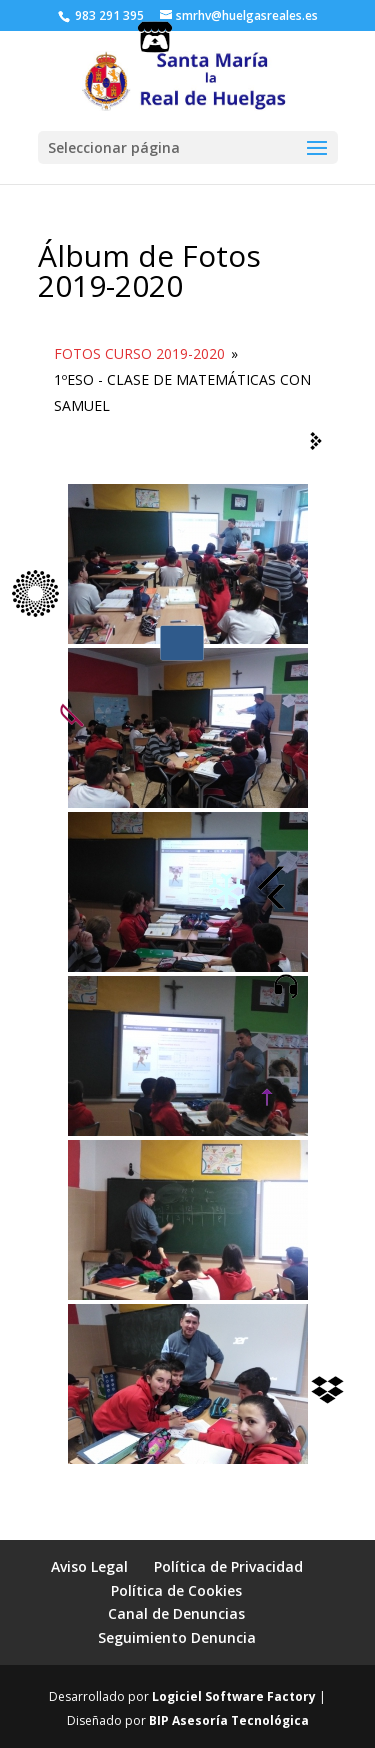 The height and width of the screenshot is (1748, 375). I want to click on visit itch.io indie game marketplace, so click(155, 37).